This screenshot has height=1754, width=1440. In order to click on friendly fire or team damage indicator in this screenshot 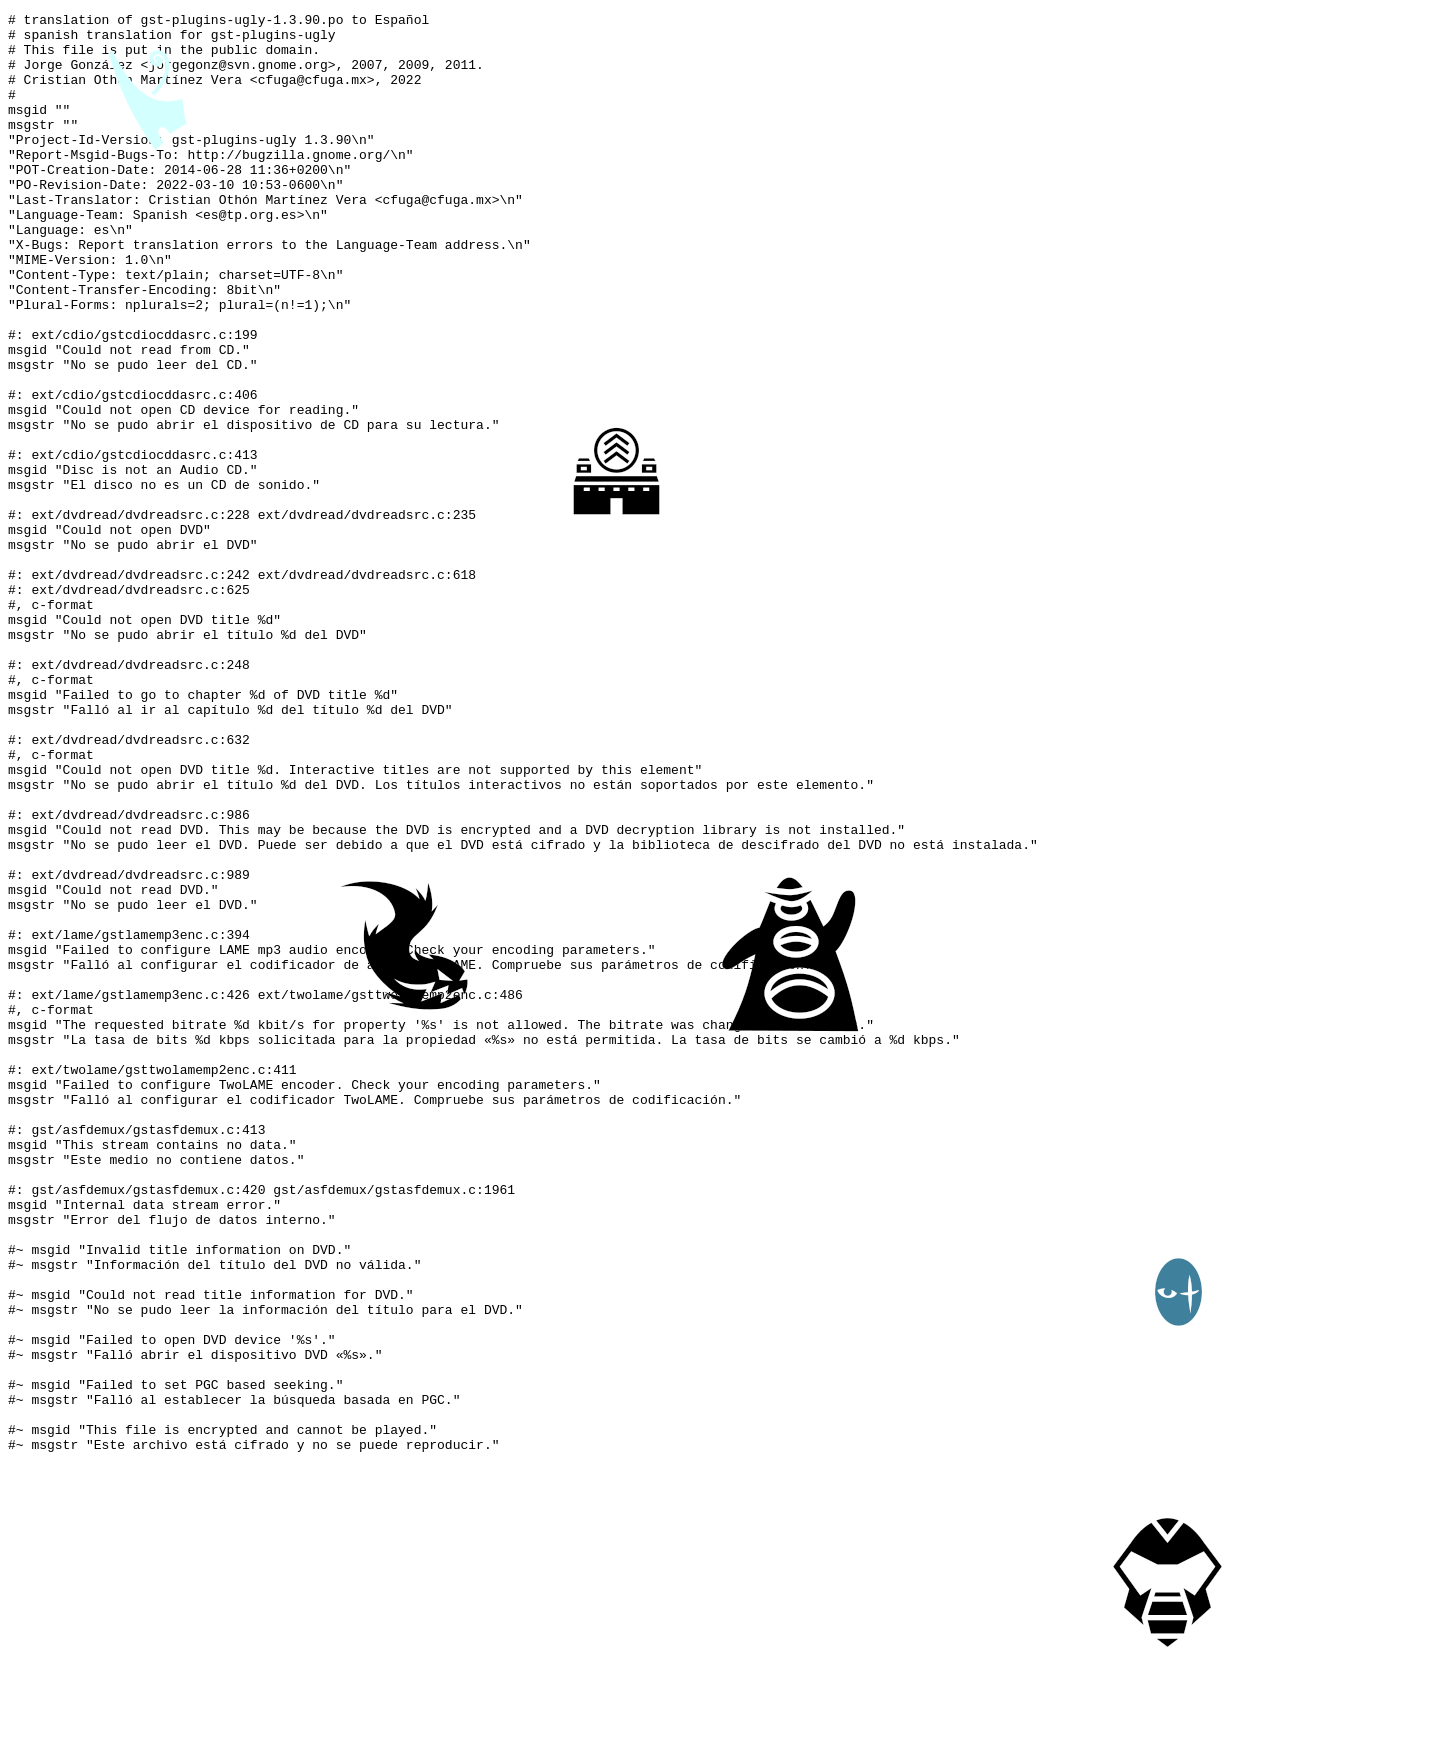, I will do `click(403, 945)`.